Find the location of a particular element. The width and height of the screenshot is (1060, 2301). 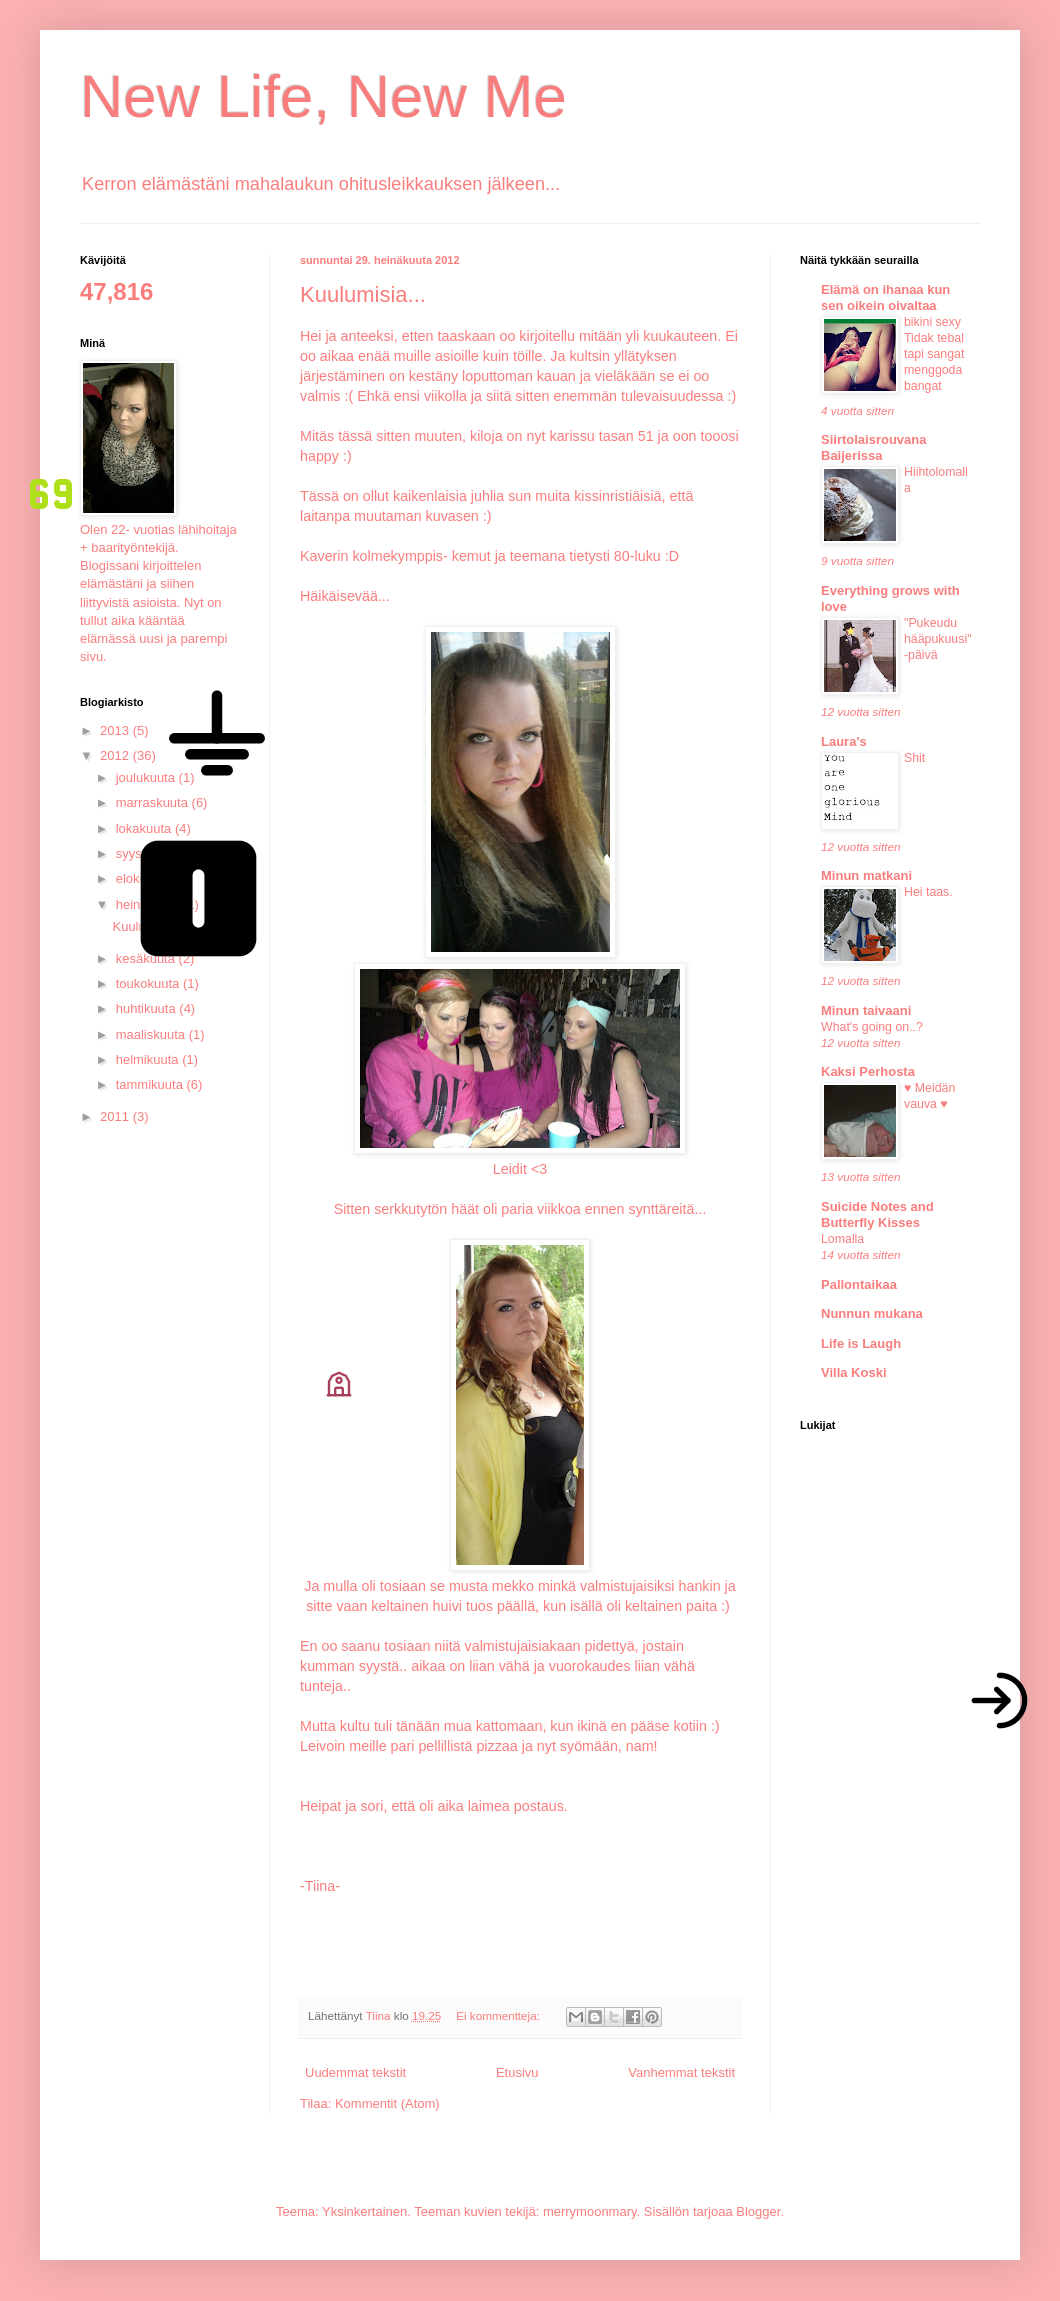

view cottage or cabin rental listings is located at coordinates (339, 1384).